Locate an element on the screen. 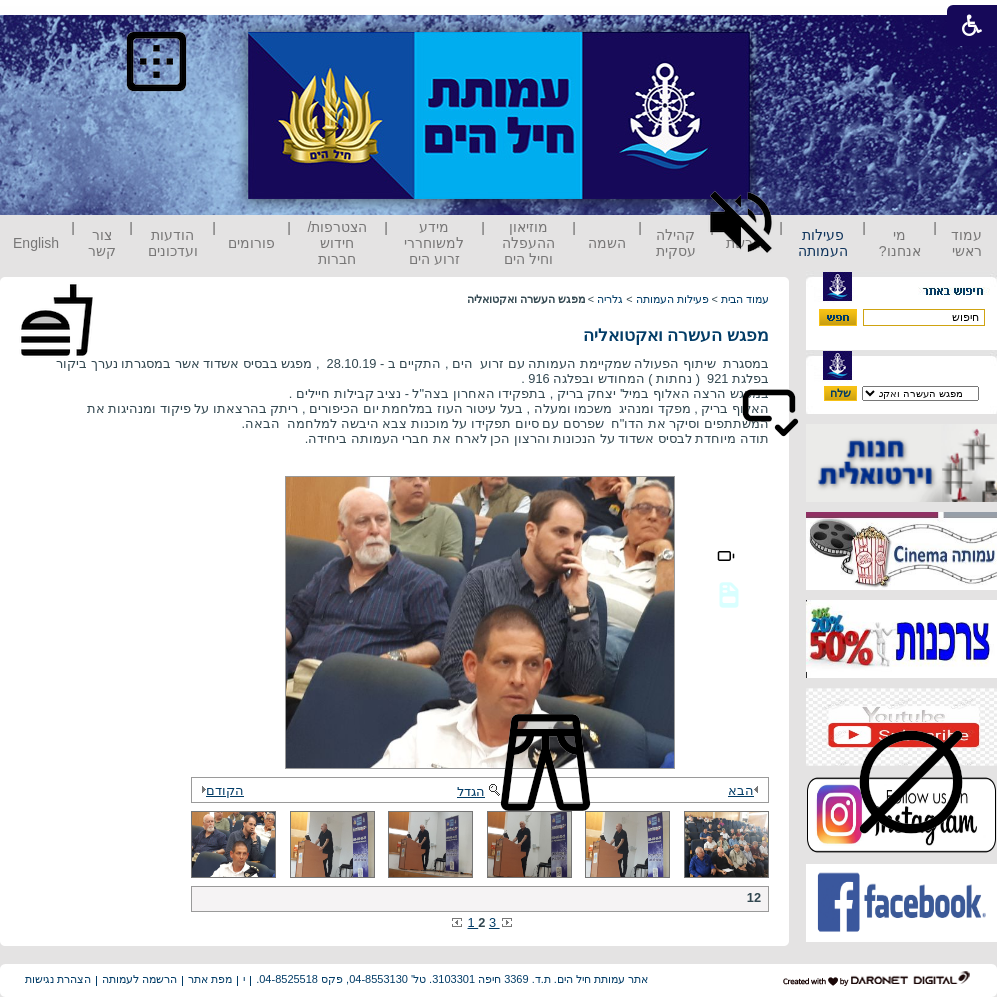 The height and width of the screenshot is (997, 997). input field validated successfully is located at coordinates (769, 407).